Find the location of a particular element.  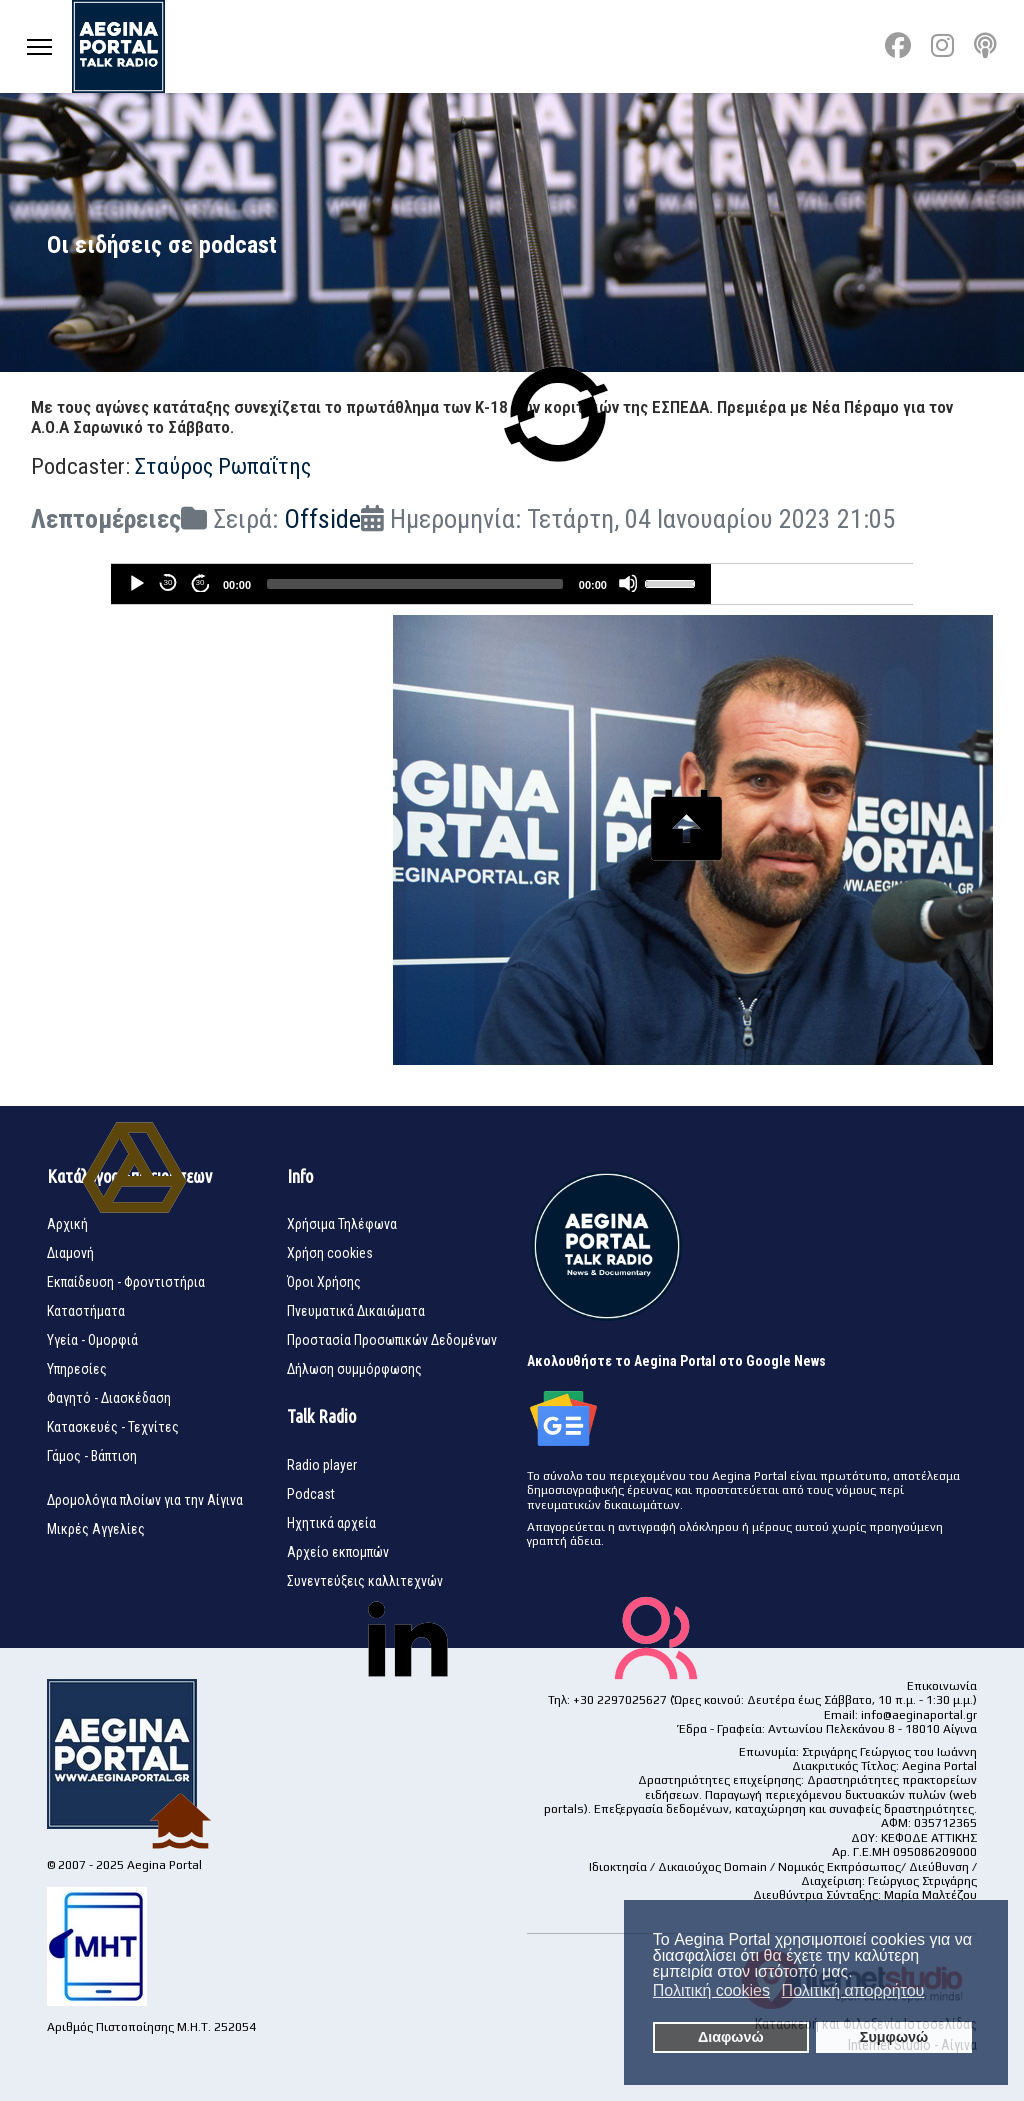

upload image to gallery is located at coordinates (686, 828).